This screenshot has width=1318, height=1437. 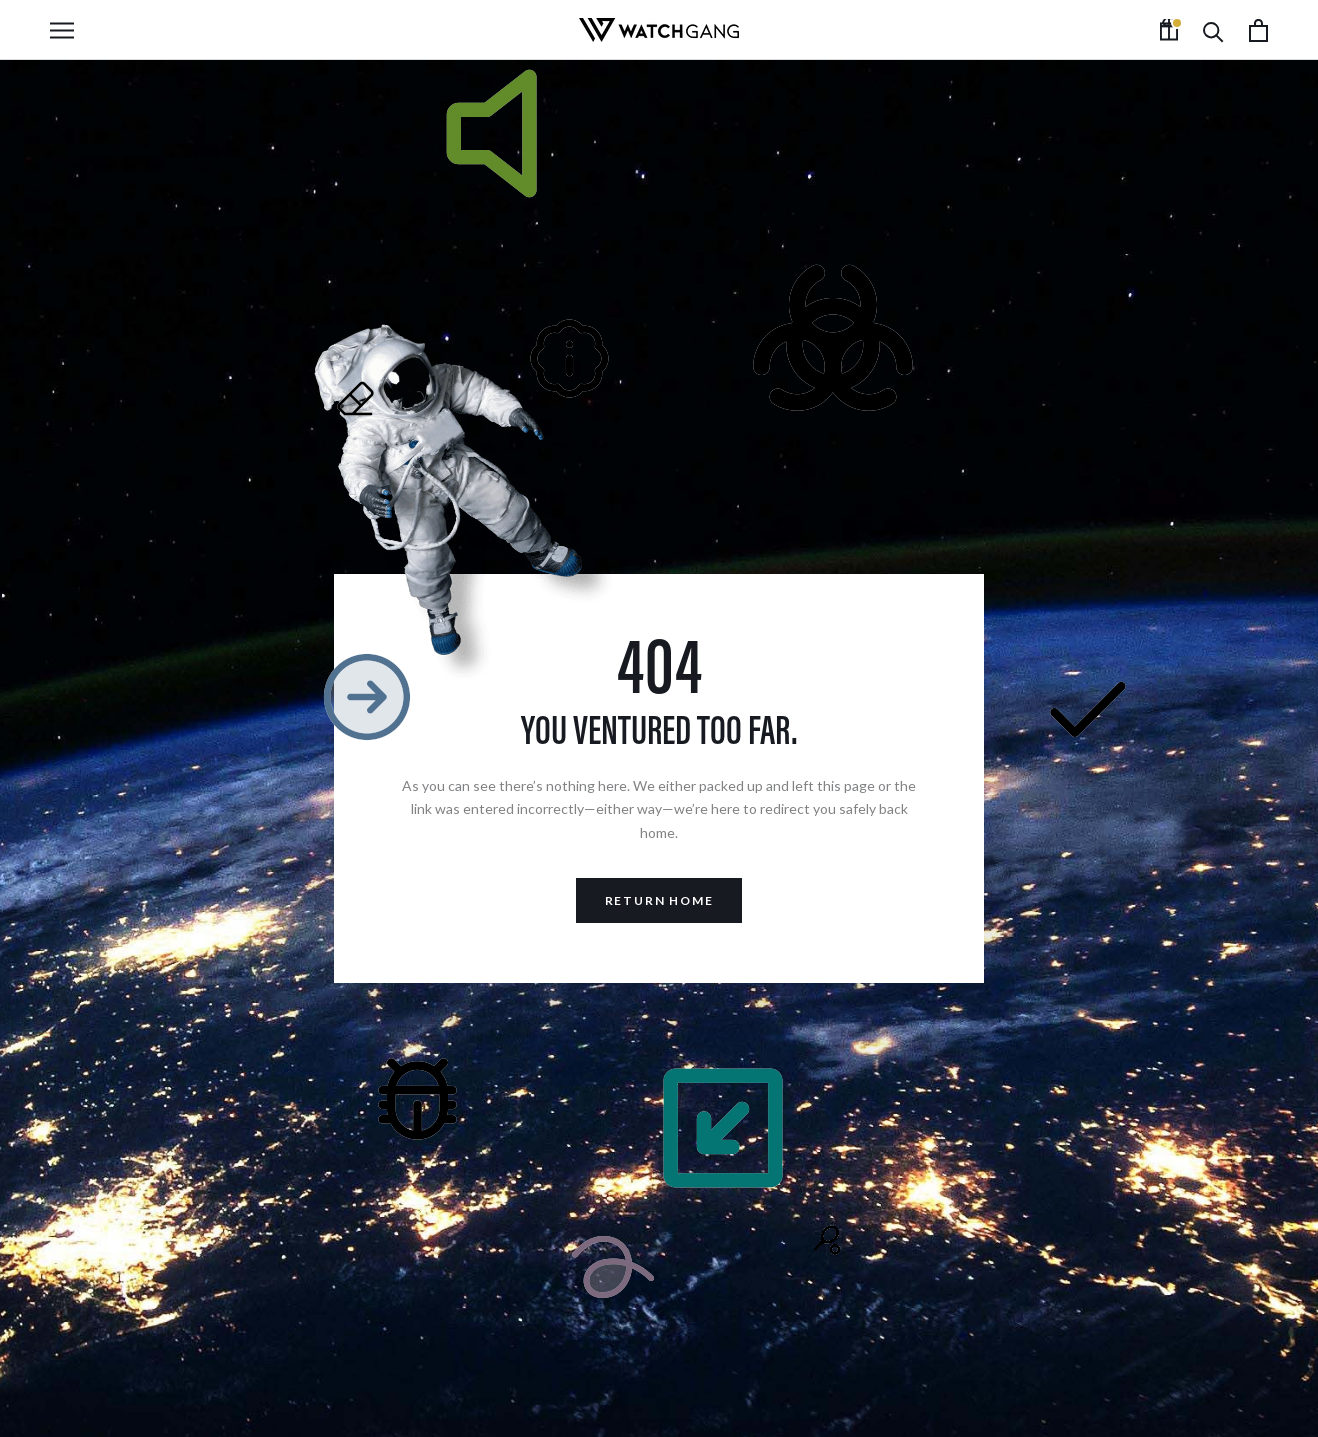 I want to click on confirm or submit an action, so click(x=1086, y=706).